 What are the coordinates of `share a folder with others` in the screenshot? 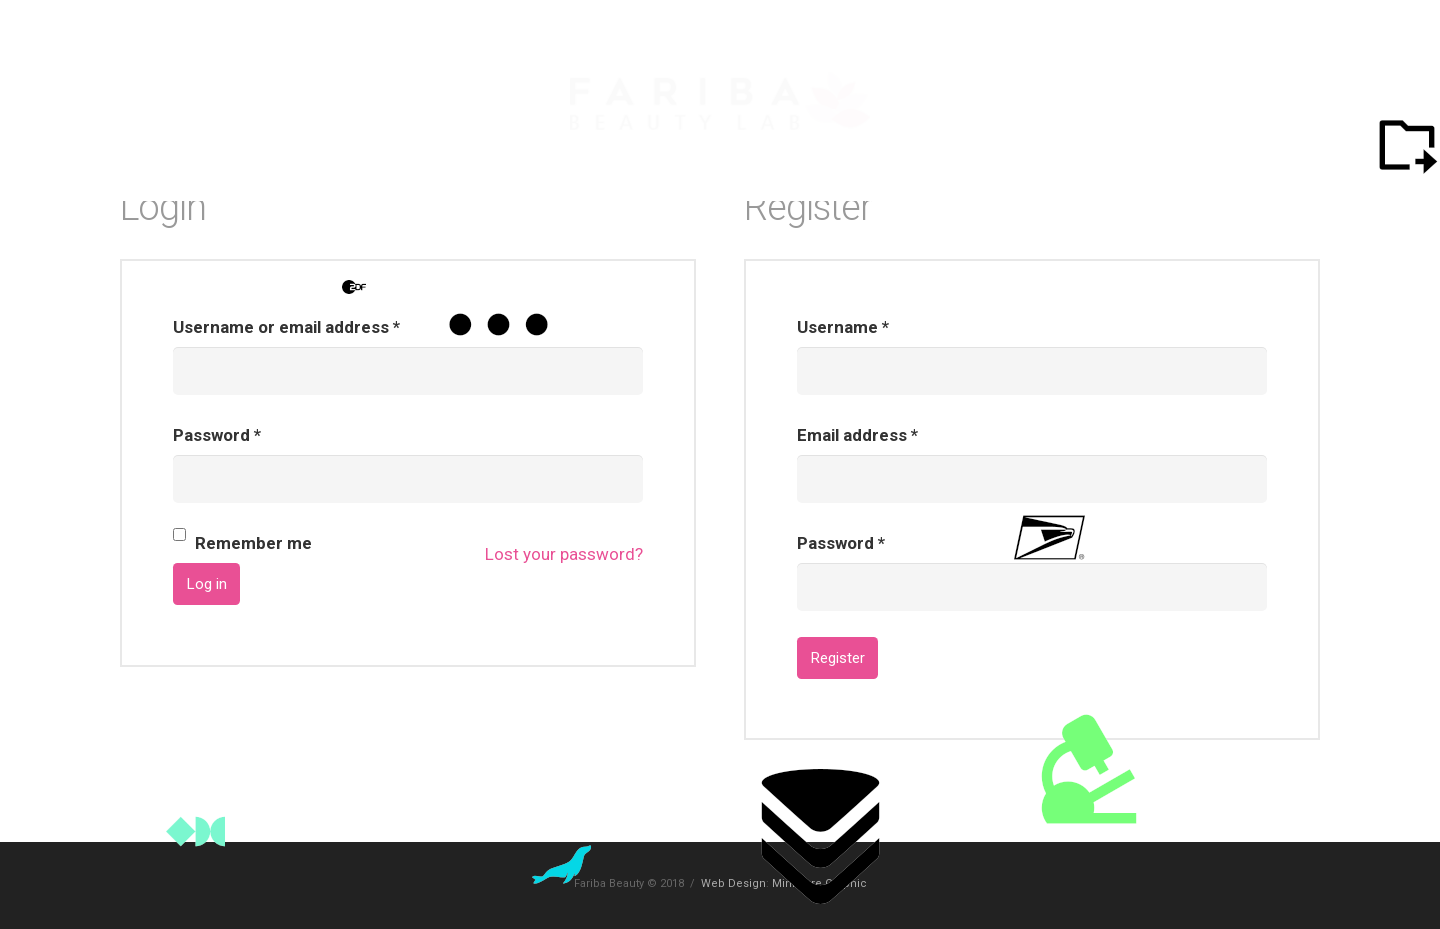 It's located at (1407, 145).